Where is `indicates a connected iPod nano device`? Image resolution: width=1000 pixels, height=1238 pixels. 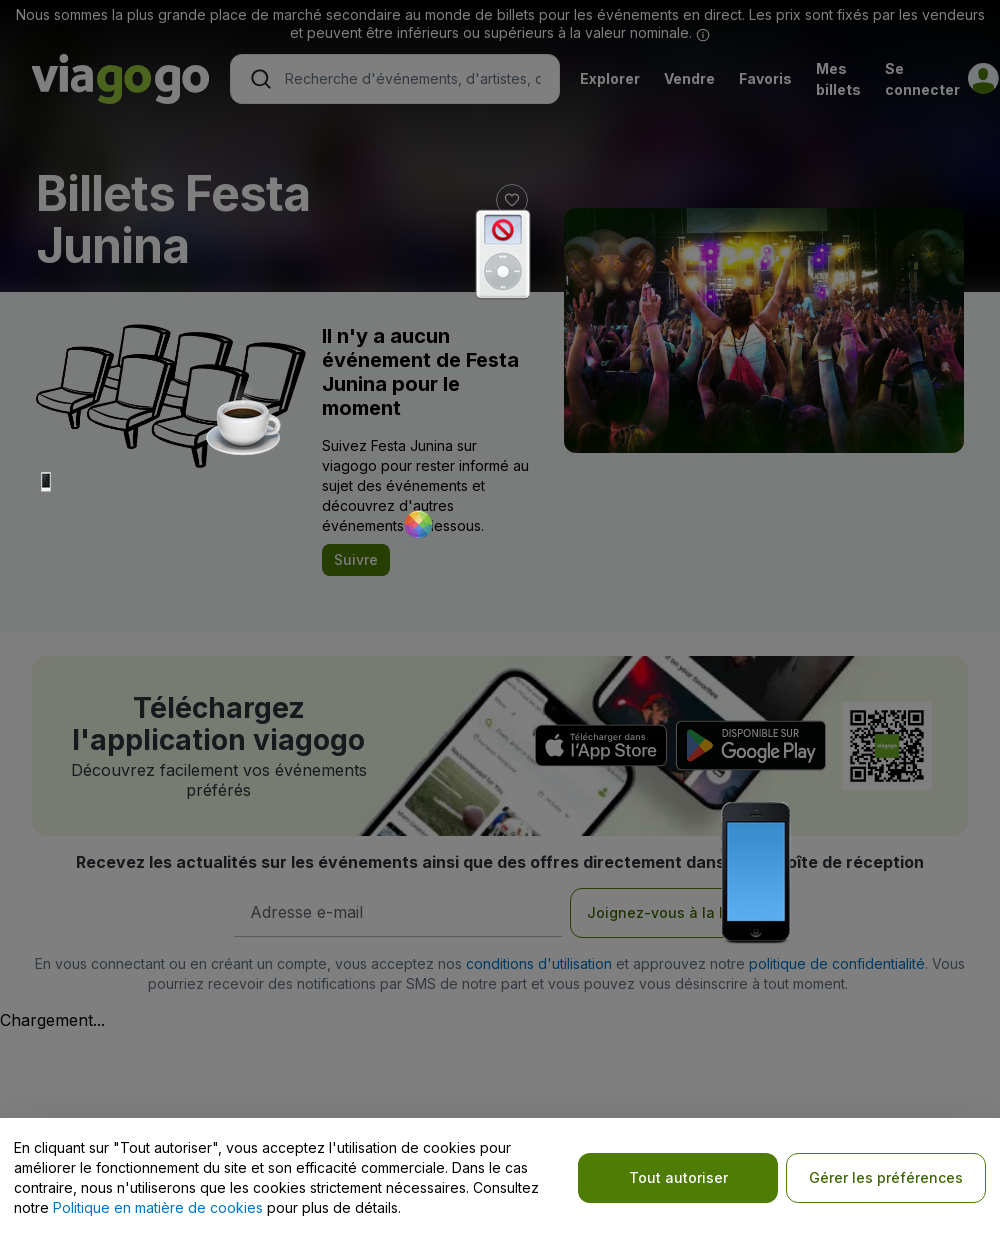
indicates a connected iPod nano device is located at coordinates (46, 482).